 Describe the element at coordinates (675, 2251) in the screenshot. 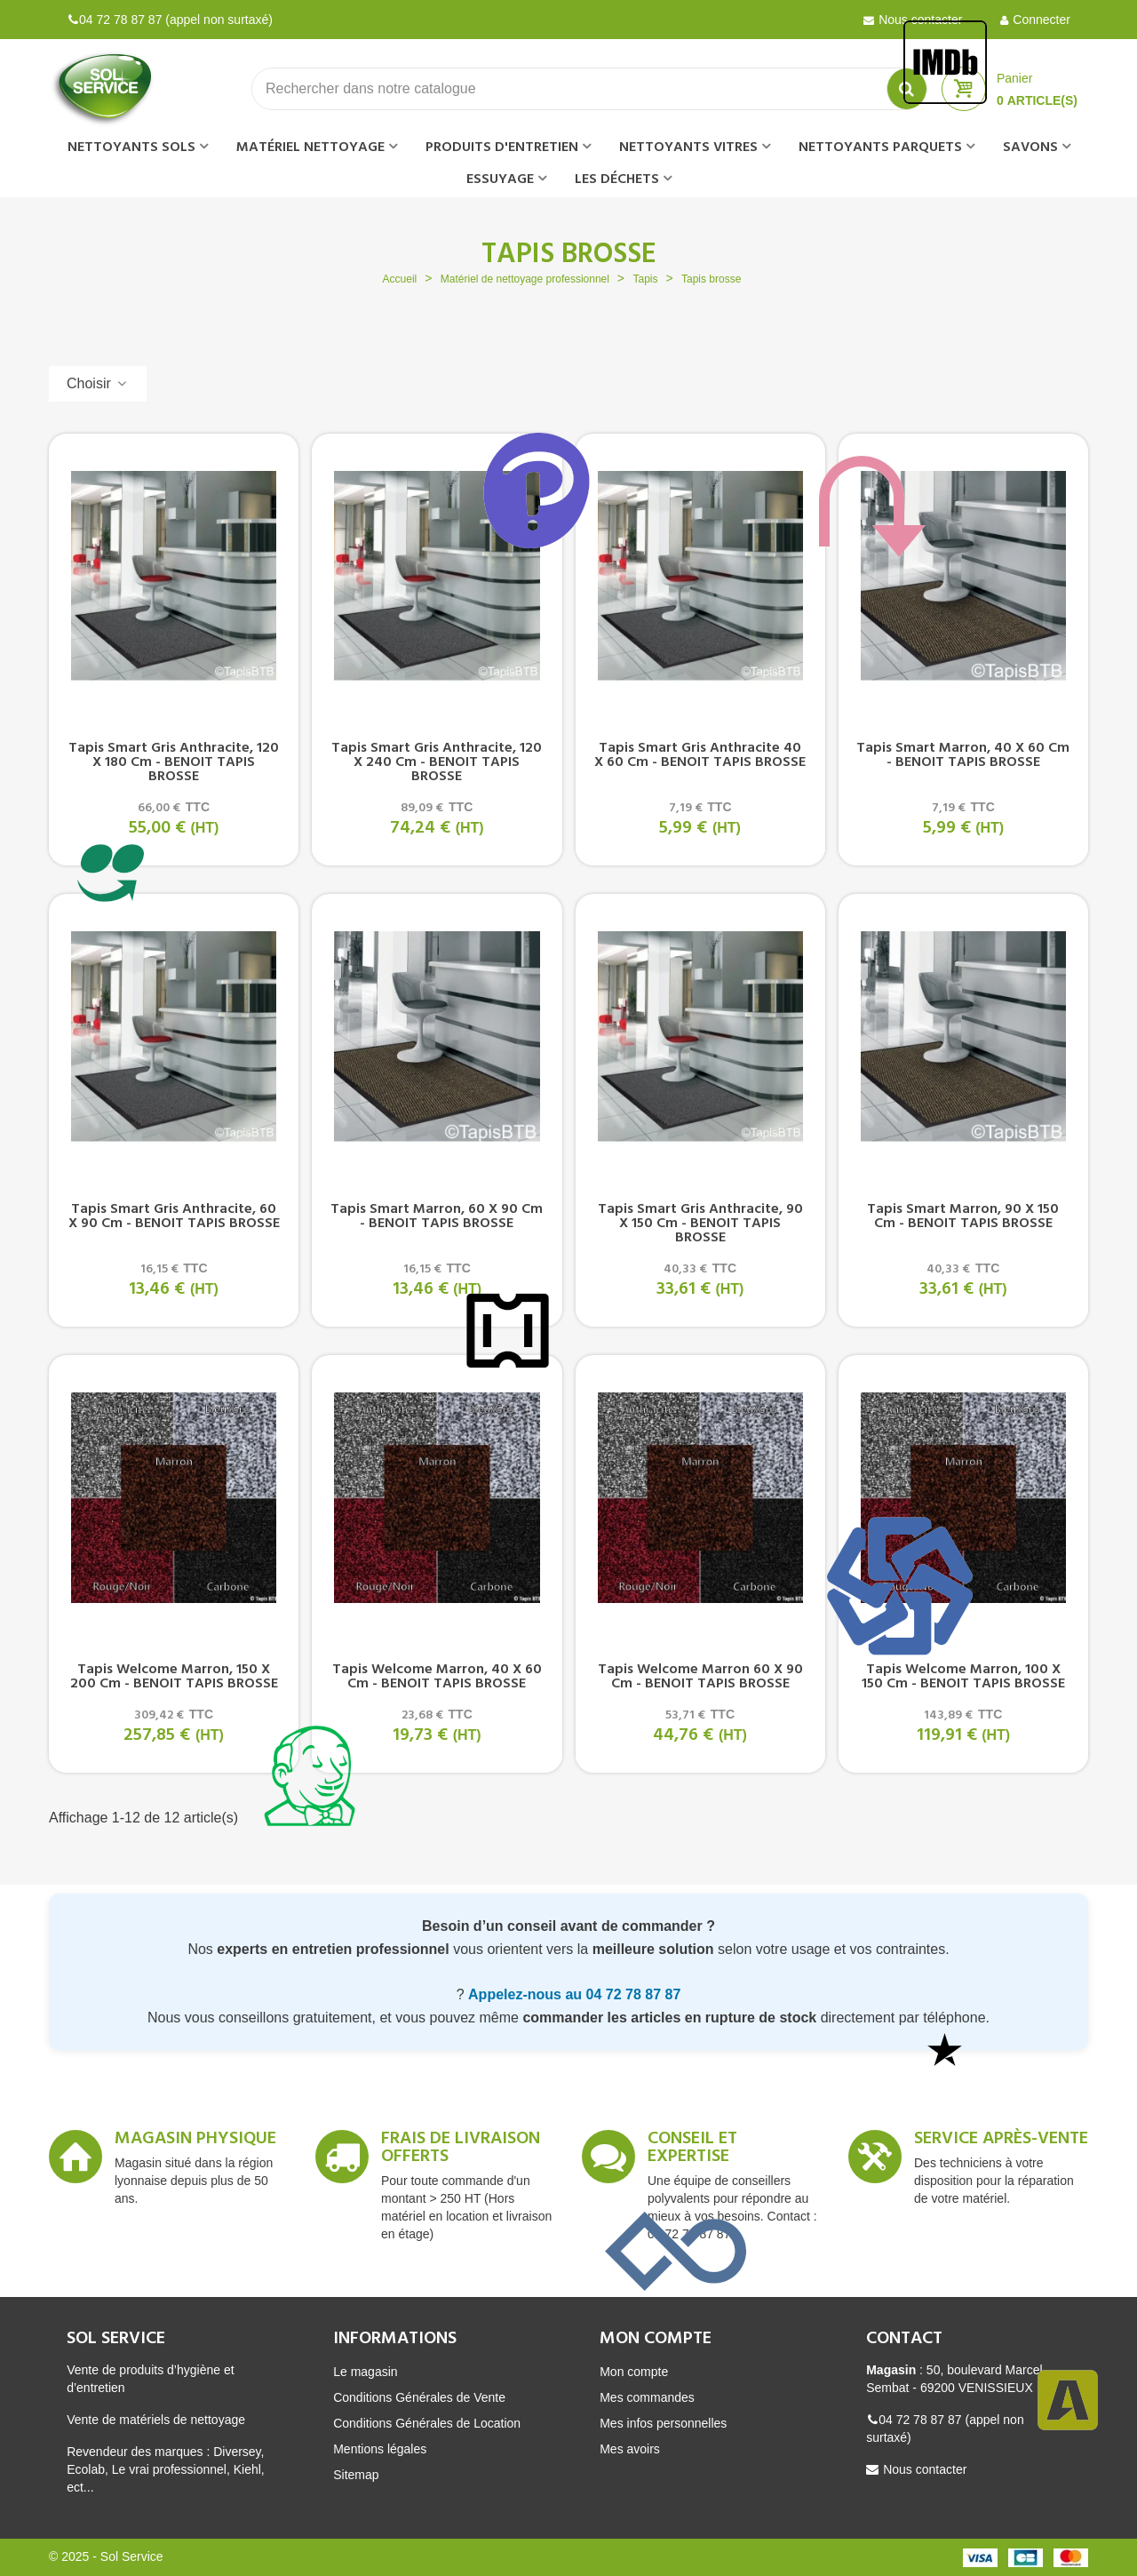

I see `open the Showpad app` at that location.